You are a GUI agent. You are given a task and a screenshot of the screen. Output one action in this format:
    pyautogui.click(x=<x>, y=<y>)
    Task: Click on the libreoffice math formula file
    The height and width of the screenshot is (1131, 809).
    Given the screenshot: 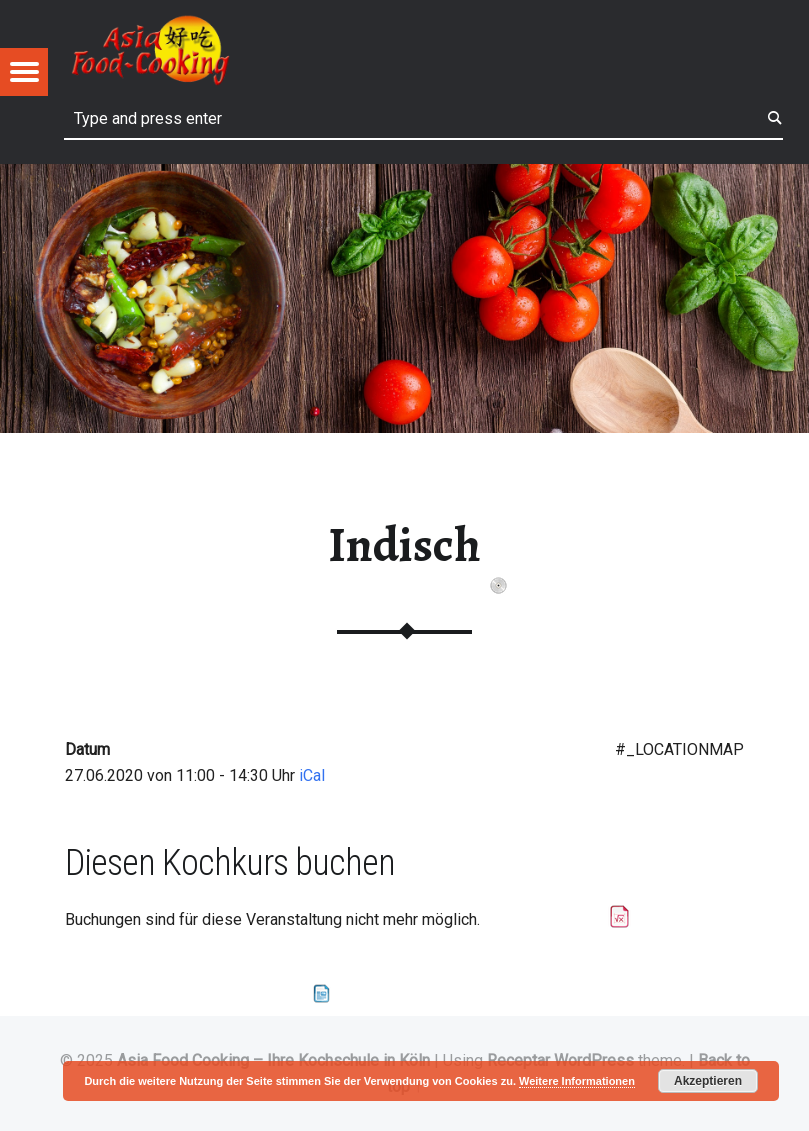 What is the action you would take?
    pyautogui.click(x=619, y=916)
    